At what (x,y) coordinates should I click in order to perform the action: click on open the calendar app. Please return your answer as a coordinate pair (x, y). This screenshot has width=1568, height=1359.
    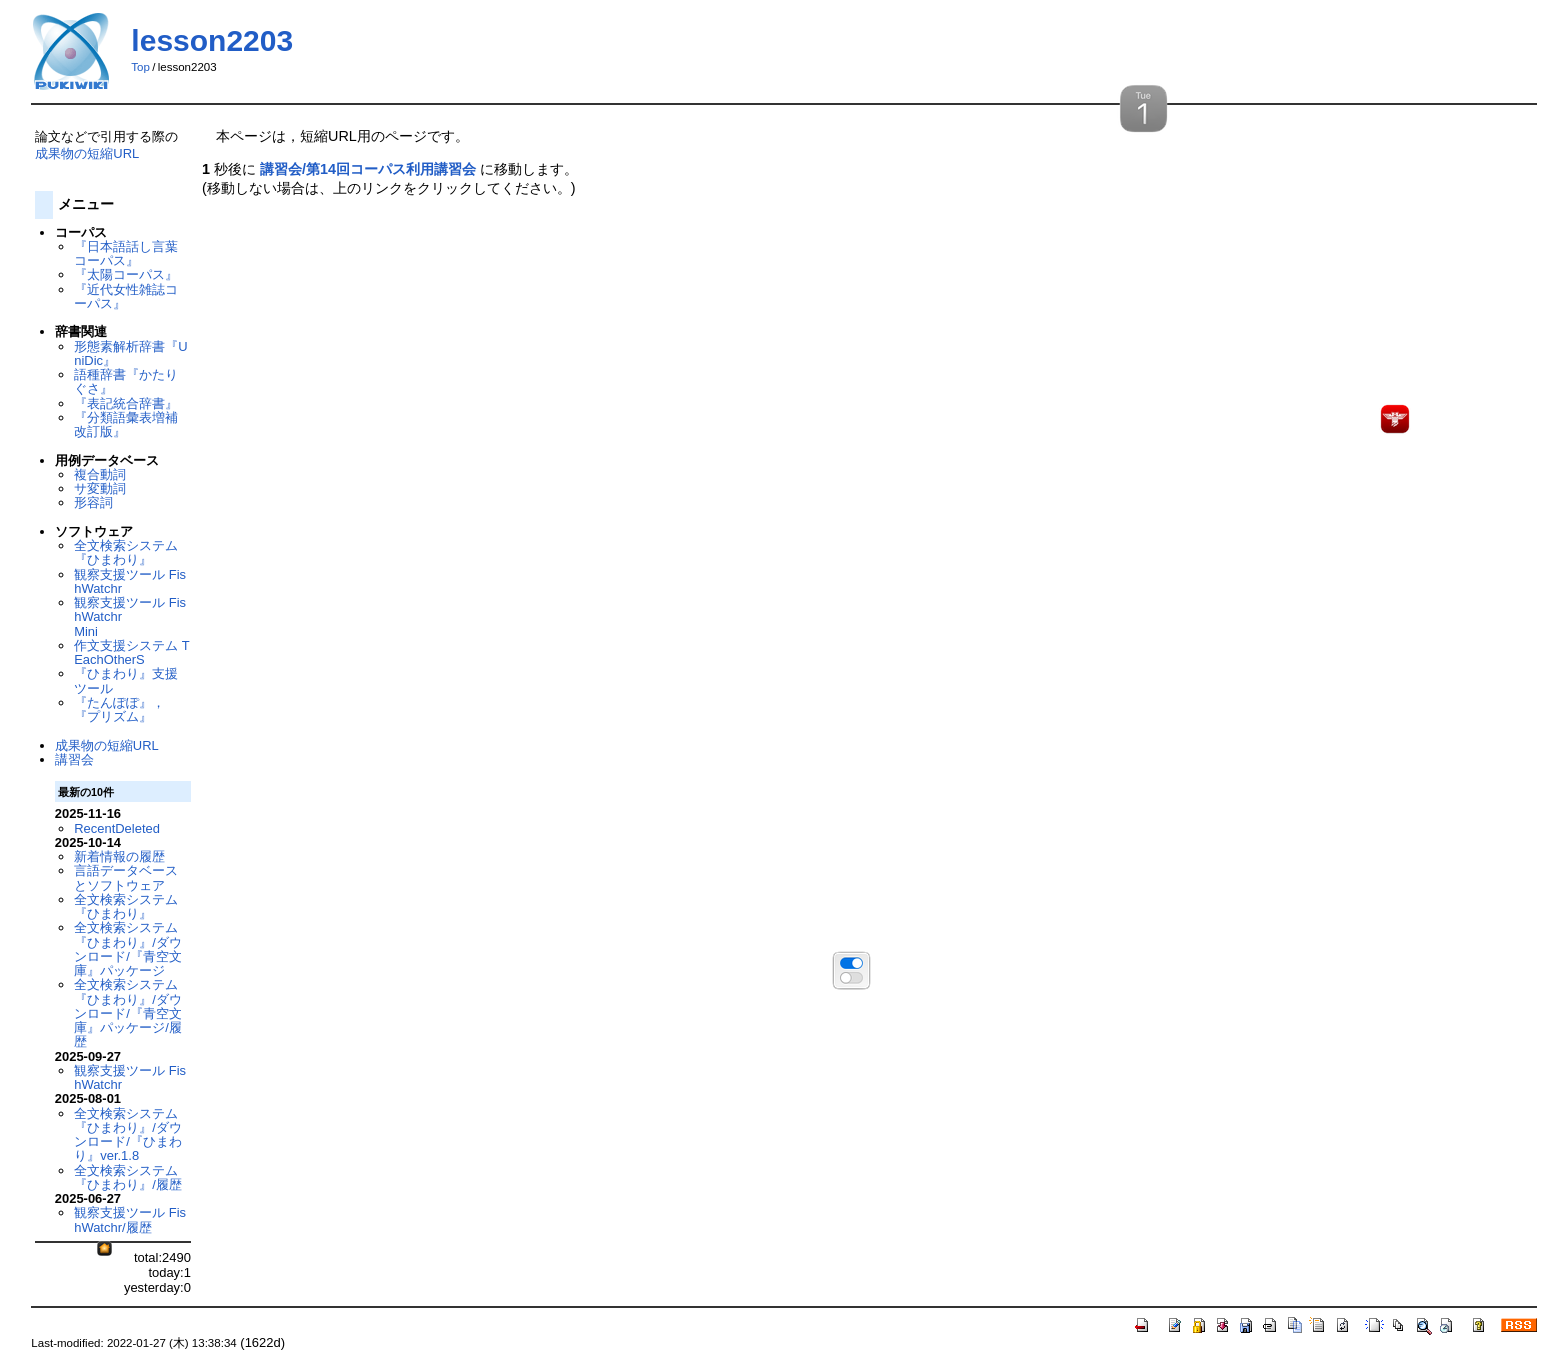
    Looking at the image, I should click on (1143, 108).